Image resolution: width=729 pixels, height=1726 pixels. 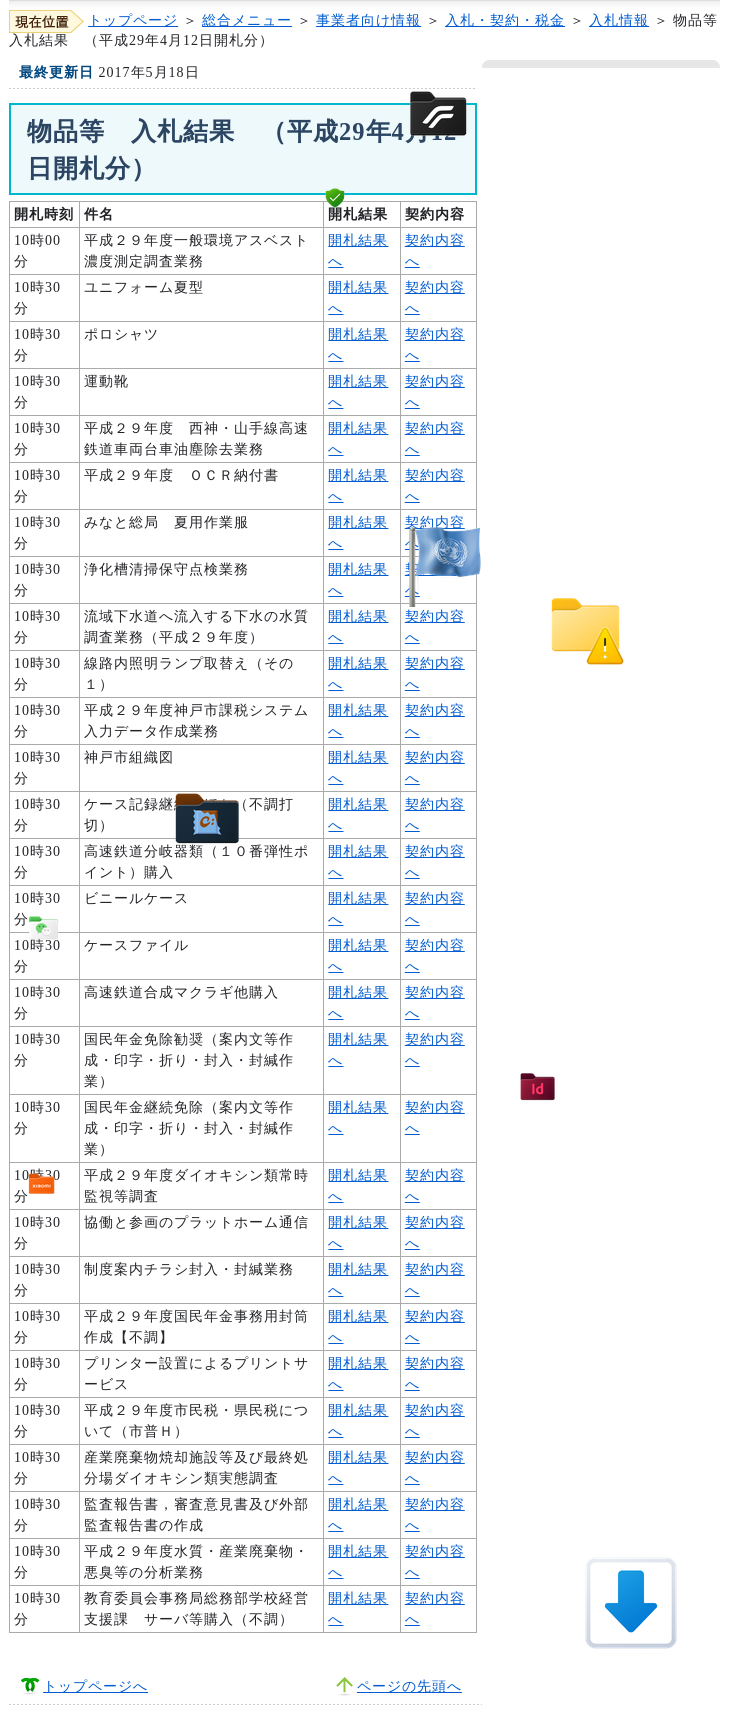 I want to click on folder containing Adobe InDesign project files, so click(x=537, y=1087).